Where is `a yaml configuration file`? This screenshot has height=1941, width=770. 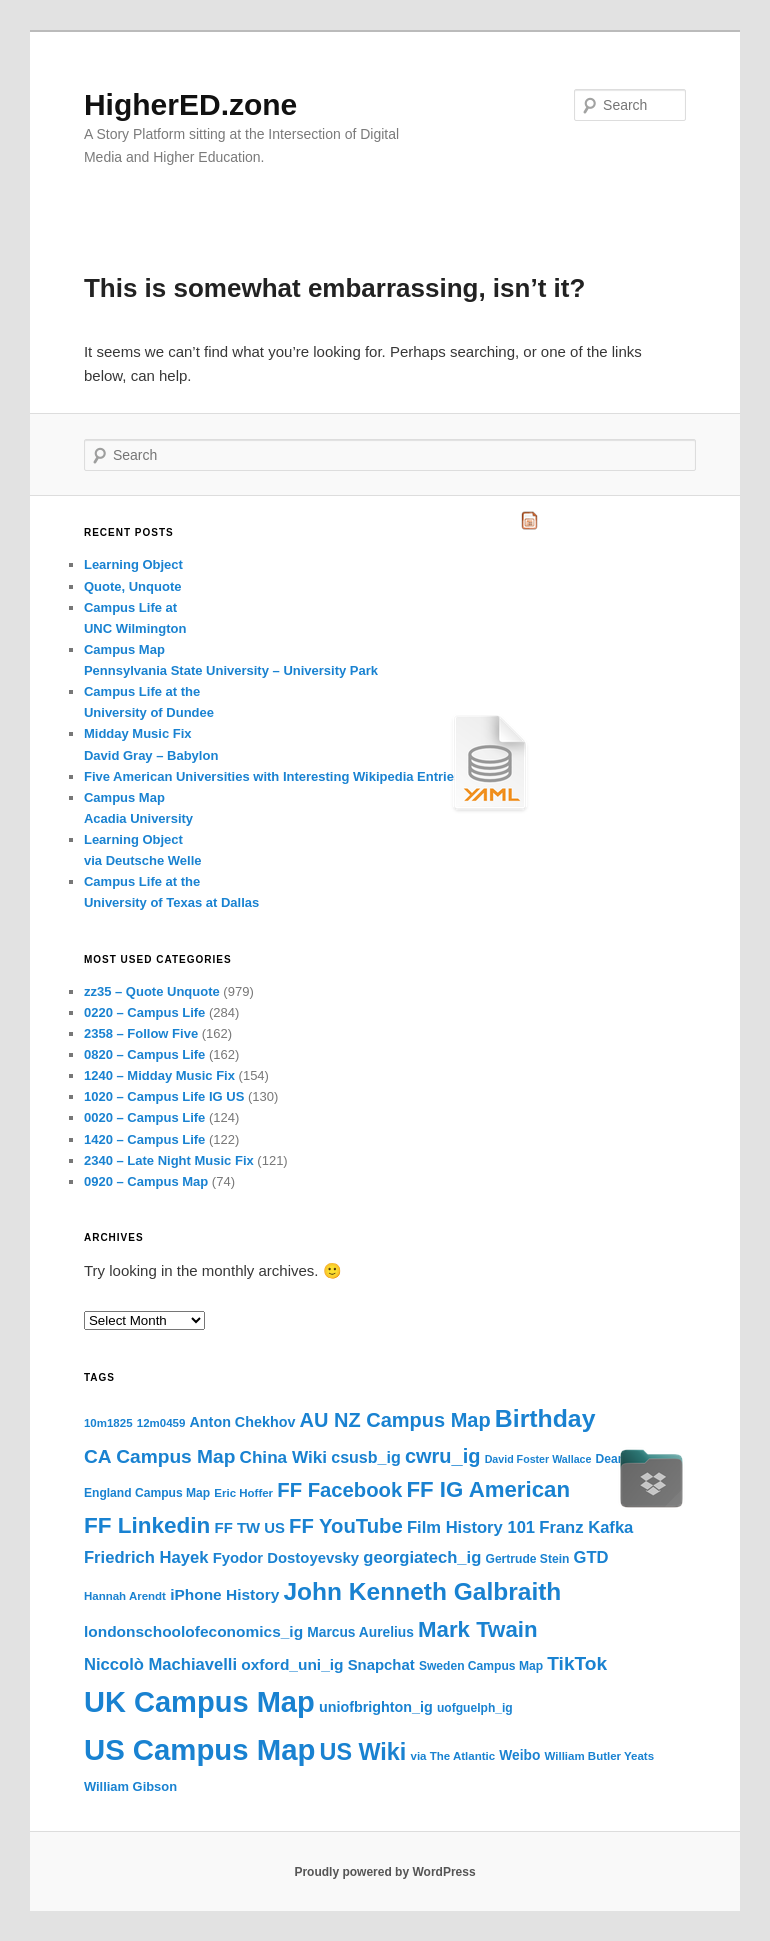 a yaml configuration file is located at coordinates (490, 764).